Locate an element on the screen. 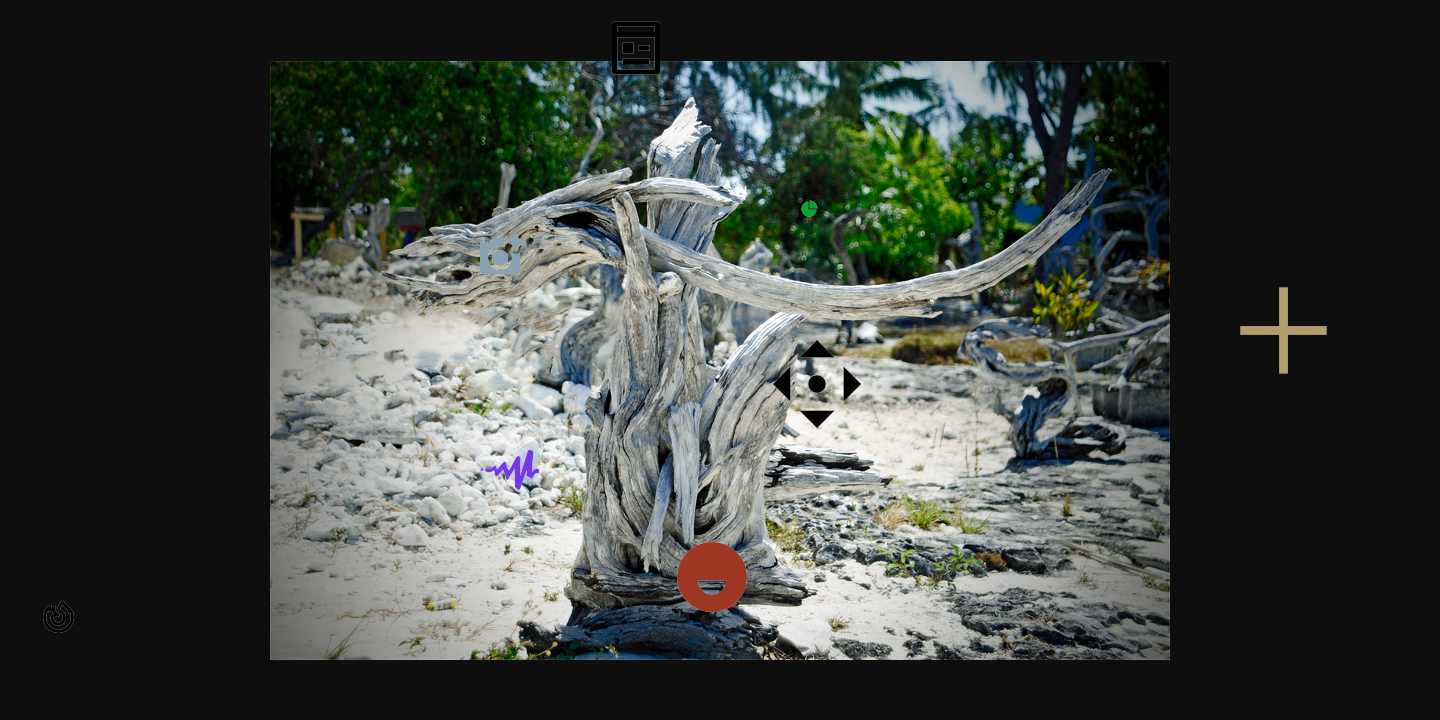 Image resolution: width=1440 pixels, height=720 pixels. drag to reposition an element is located at coordinates (817, 384).